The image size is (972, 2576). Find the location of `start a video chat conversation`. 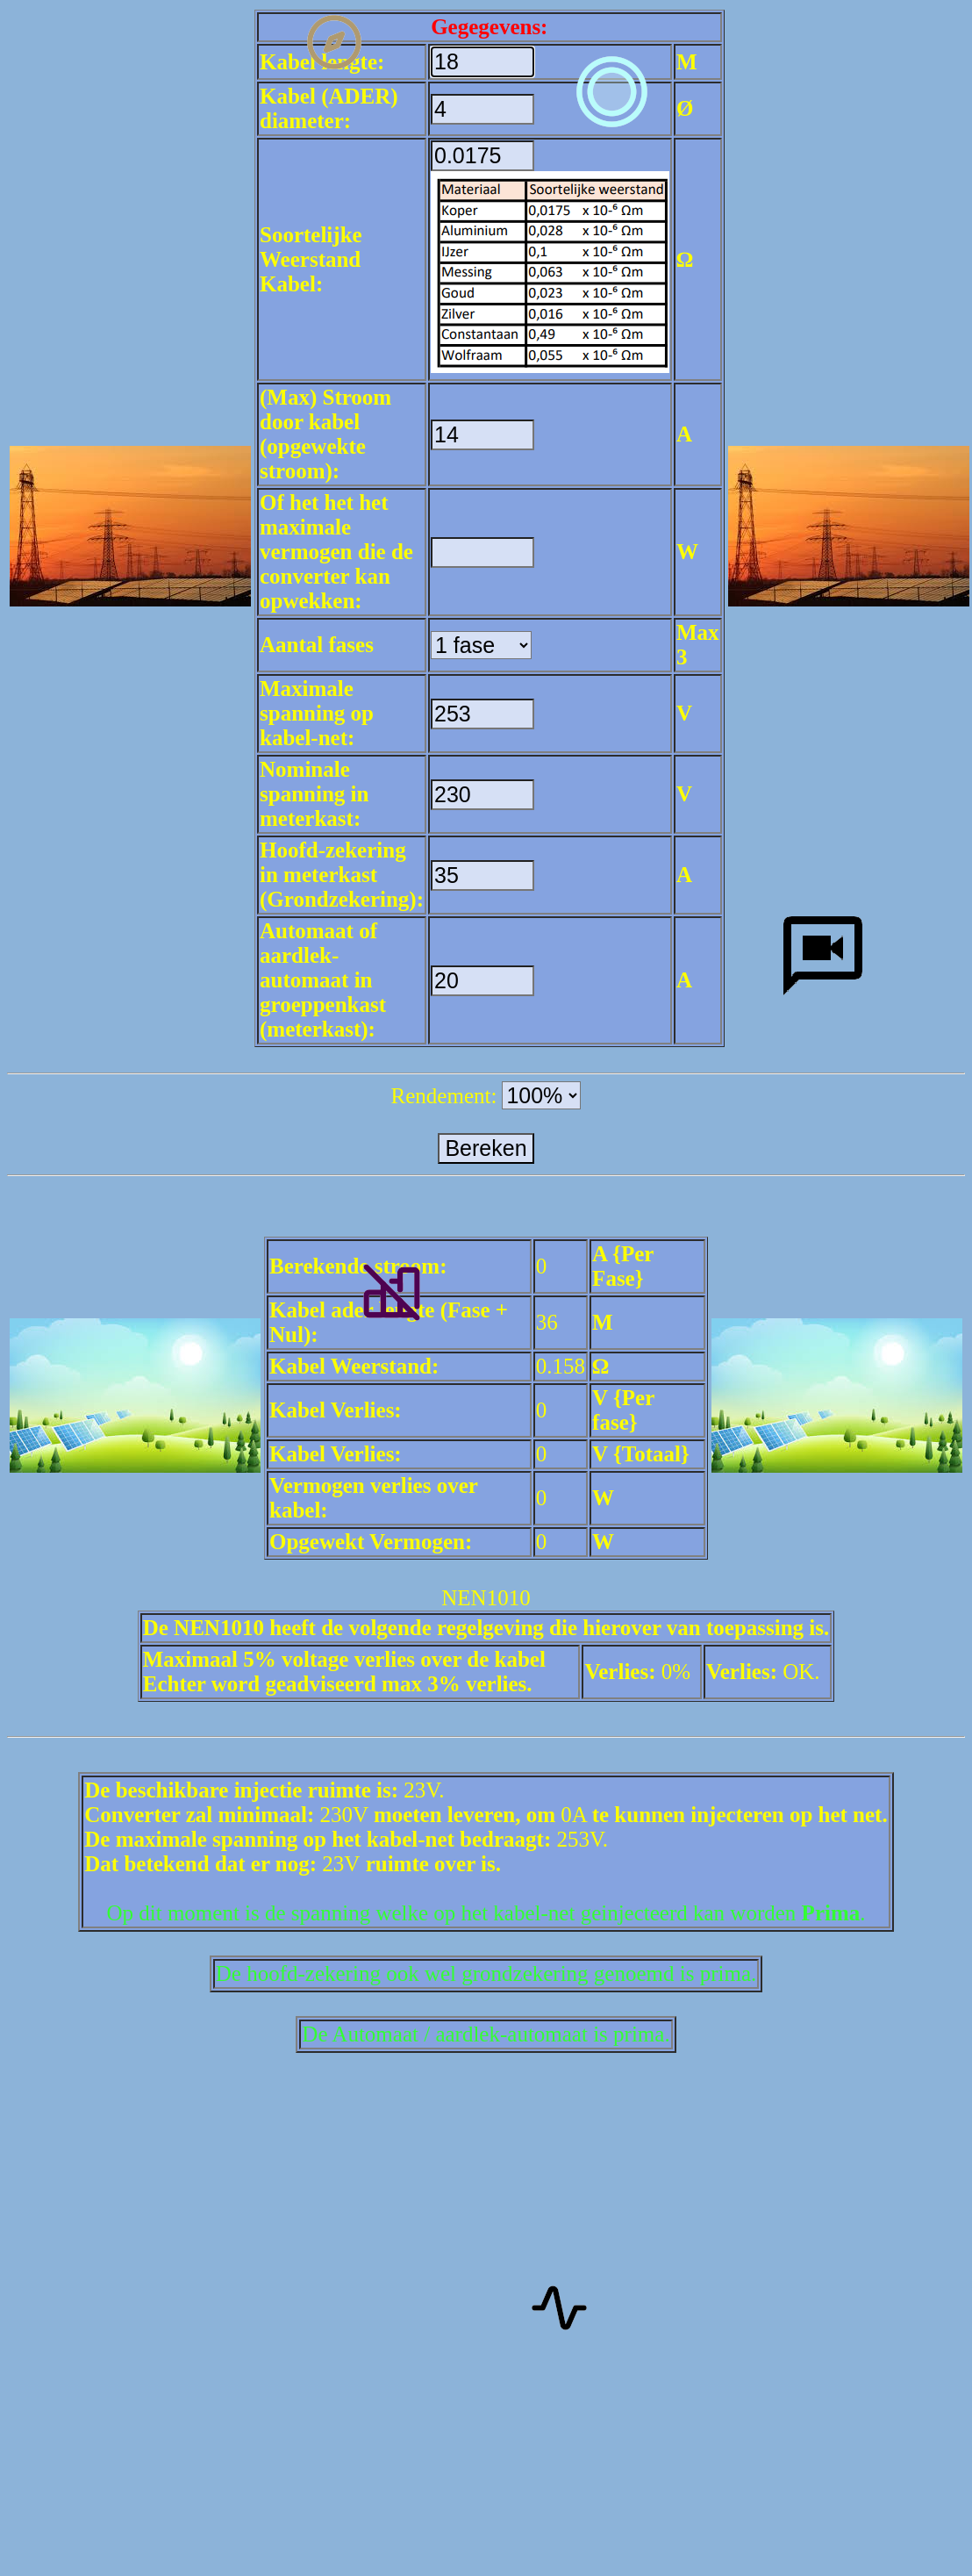

start a video chat conversation is located at coordinates (823, 956).